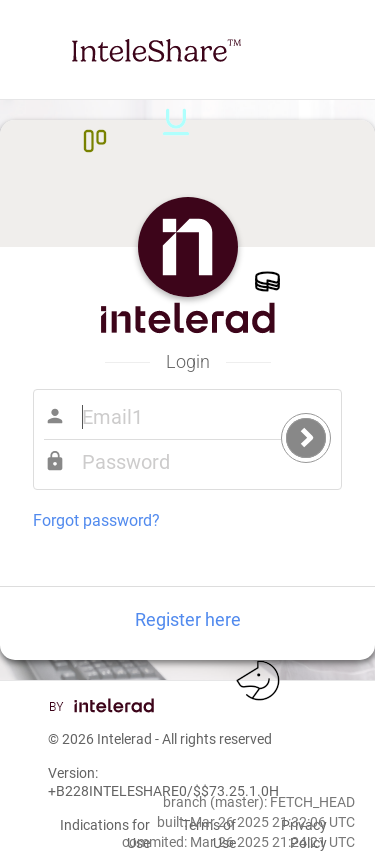  What do you see at coordinates (176, 122) in the screenshot?
I see `apply underline formatting to selected text` at bounding box center [176, 122].